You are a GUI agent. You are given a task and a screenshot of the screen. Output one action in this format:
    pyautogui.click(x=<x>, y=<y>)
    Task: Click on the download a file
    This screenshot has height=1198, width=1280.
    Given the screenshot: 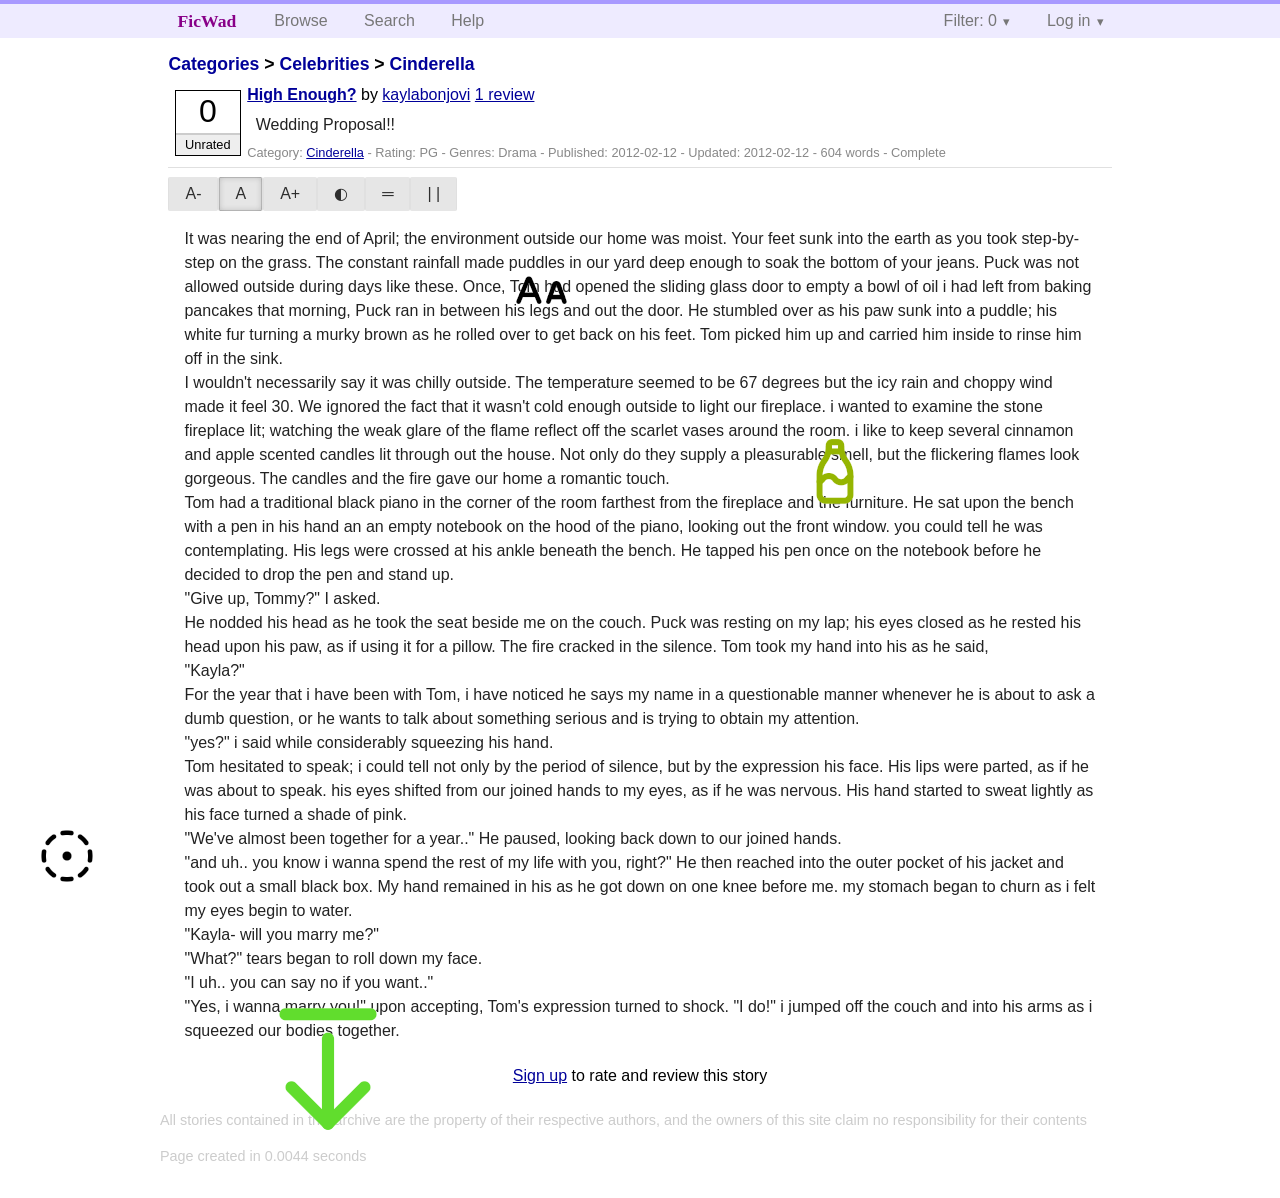 What is the action you would take?
    pyautogui.click(x=328, y=1069)
    